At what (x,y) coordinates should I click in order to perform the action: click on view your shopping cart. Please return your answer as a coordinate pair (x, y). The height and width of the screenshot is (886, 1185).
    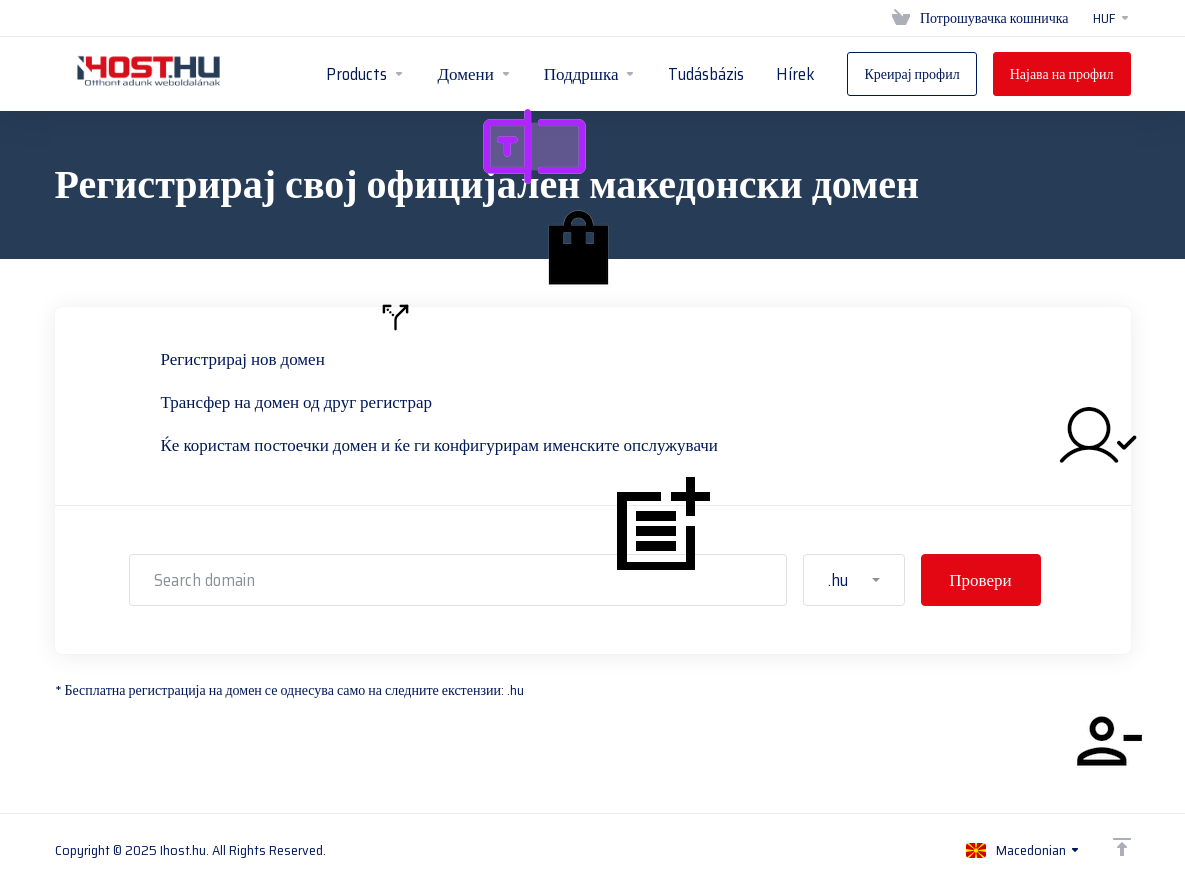
    Looking at the image, I should click on (578, 247).